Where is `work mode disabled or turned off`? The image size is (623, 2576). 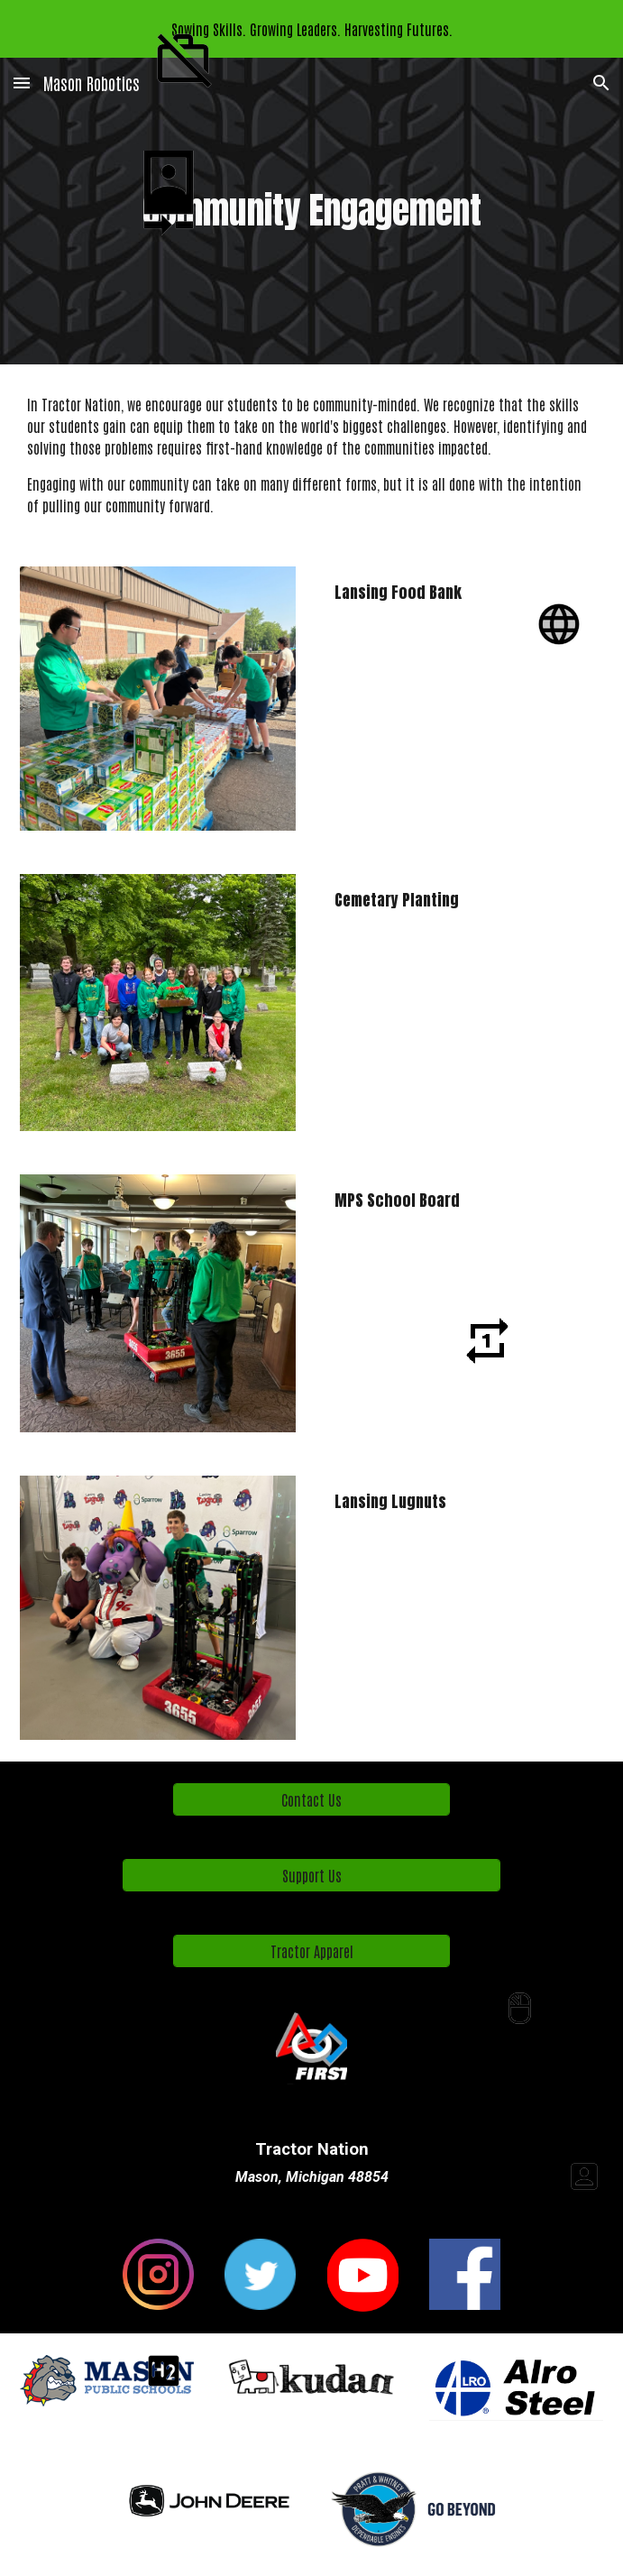 work mode disabled or turned off is located at coordinates (183, 60).